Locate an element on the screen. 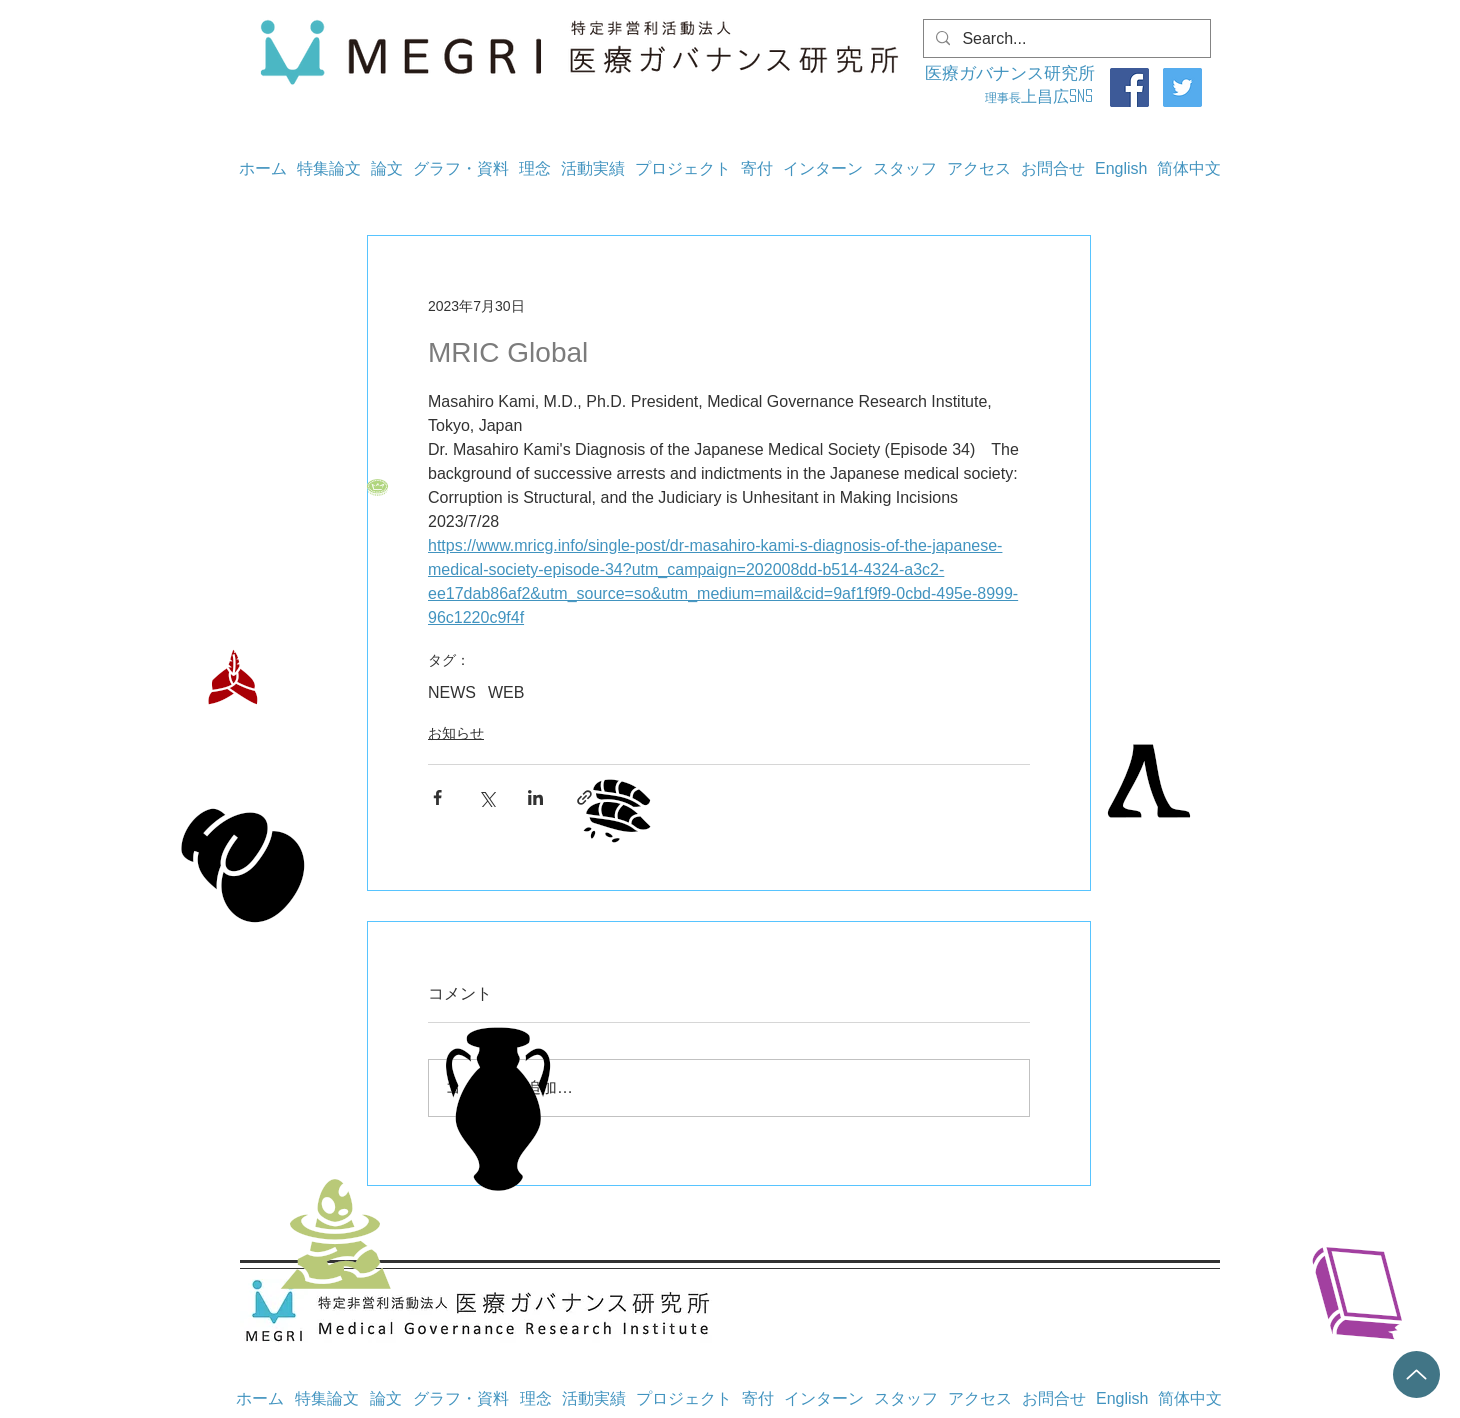  browse sushi or Japanese food options is located at coordinates (617, 811).